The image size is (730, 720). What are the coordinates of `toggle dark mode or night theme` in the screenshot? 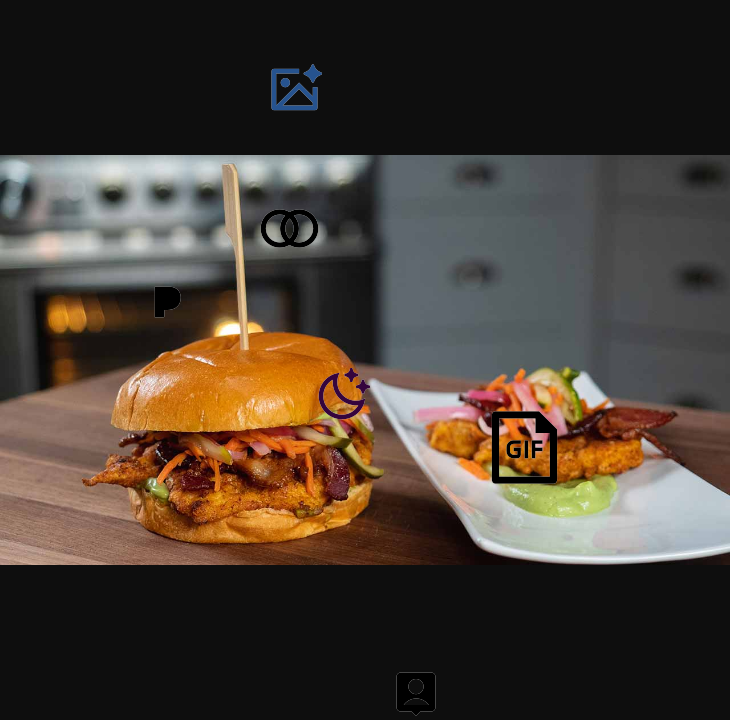 It's located at (342, 396).